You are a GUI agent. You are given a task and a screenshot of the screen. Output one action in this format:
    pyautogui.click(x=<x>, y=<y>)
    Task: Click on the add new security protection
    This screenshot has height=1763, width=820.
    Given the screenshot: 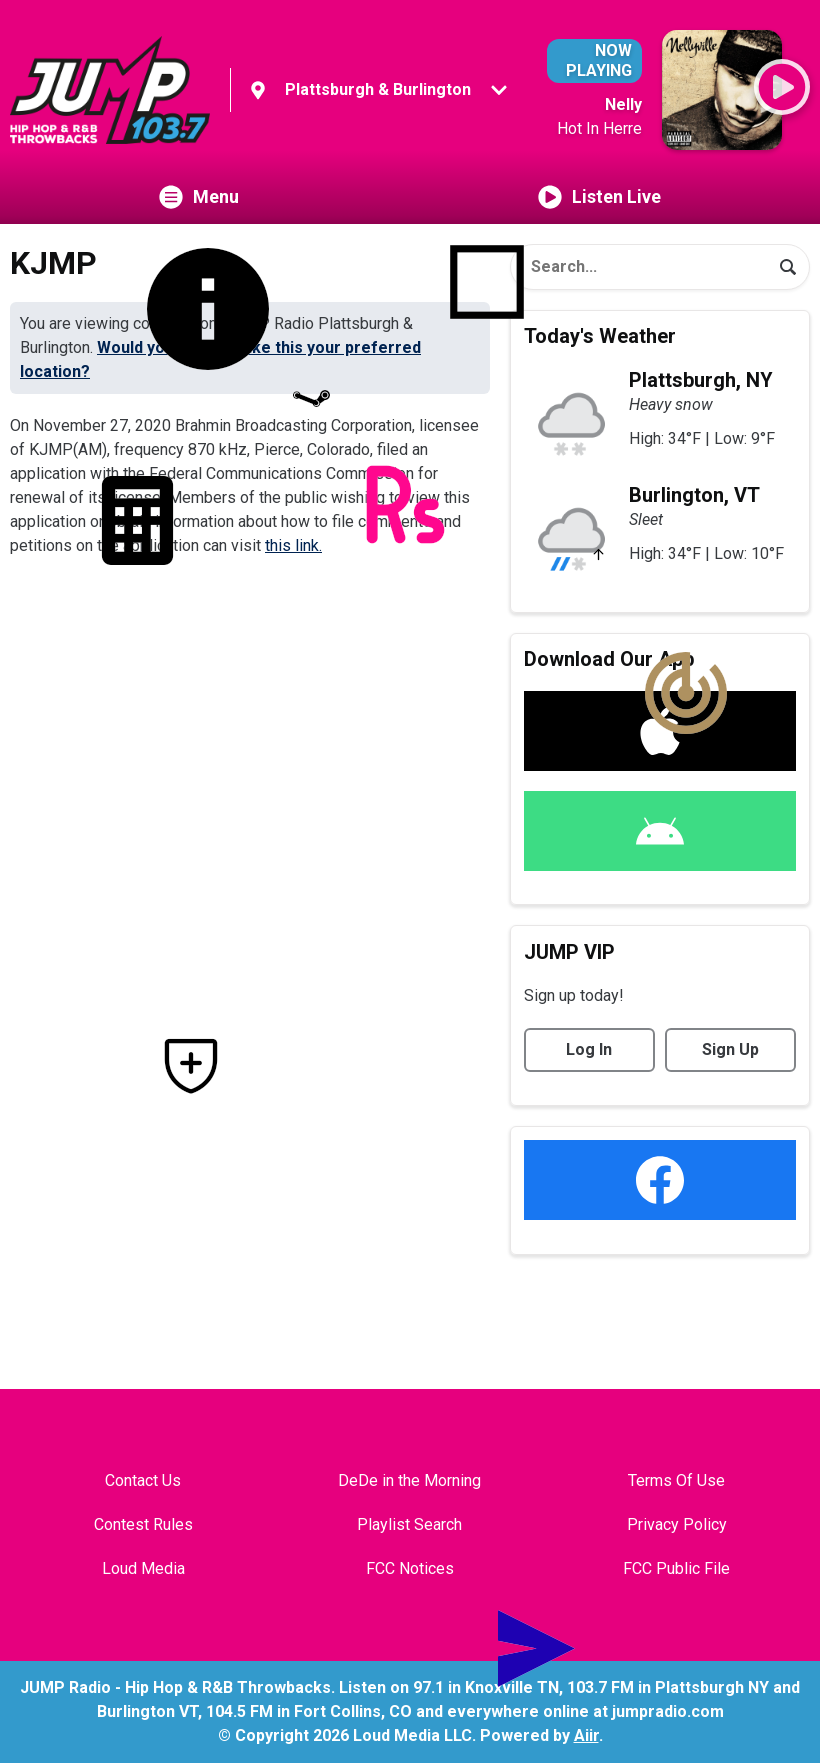 What is the action you would take?
    pyautogui.click(x=191, y=1063)
    